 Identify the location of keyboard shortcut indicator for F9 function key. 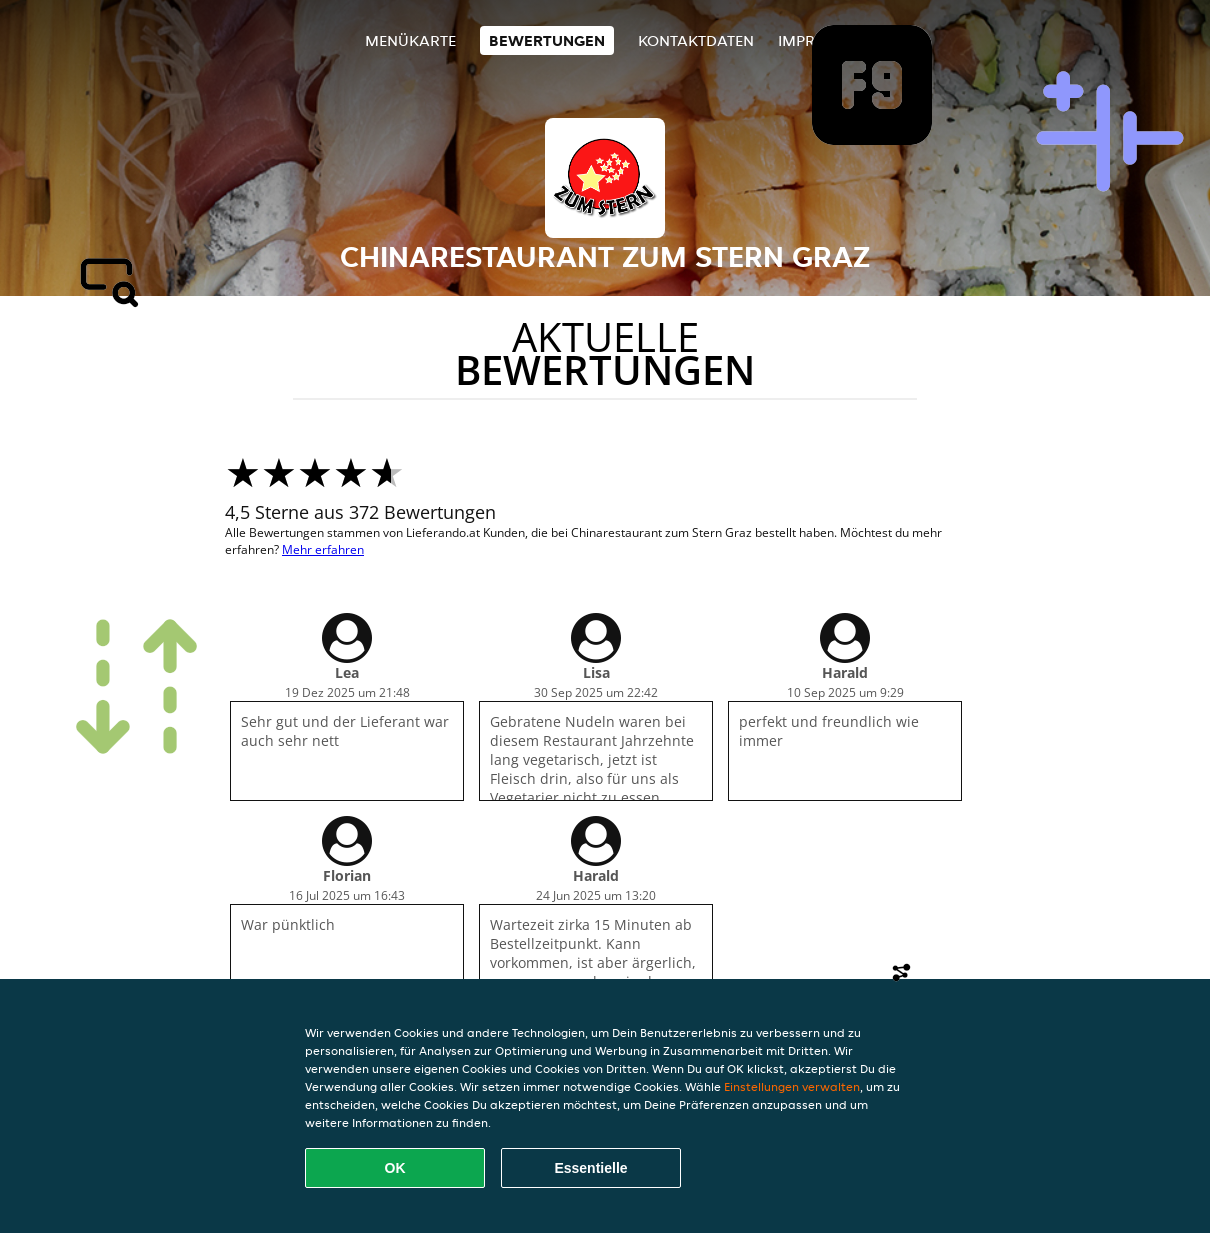
(872, 85).